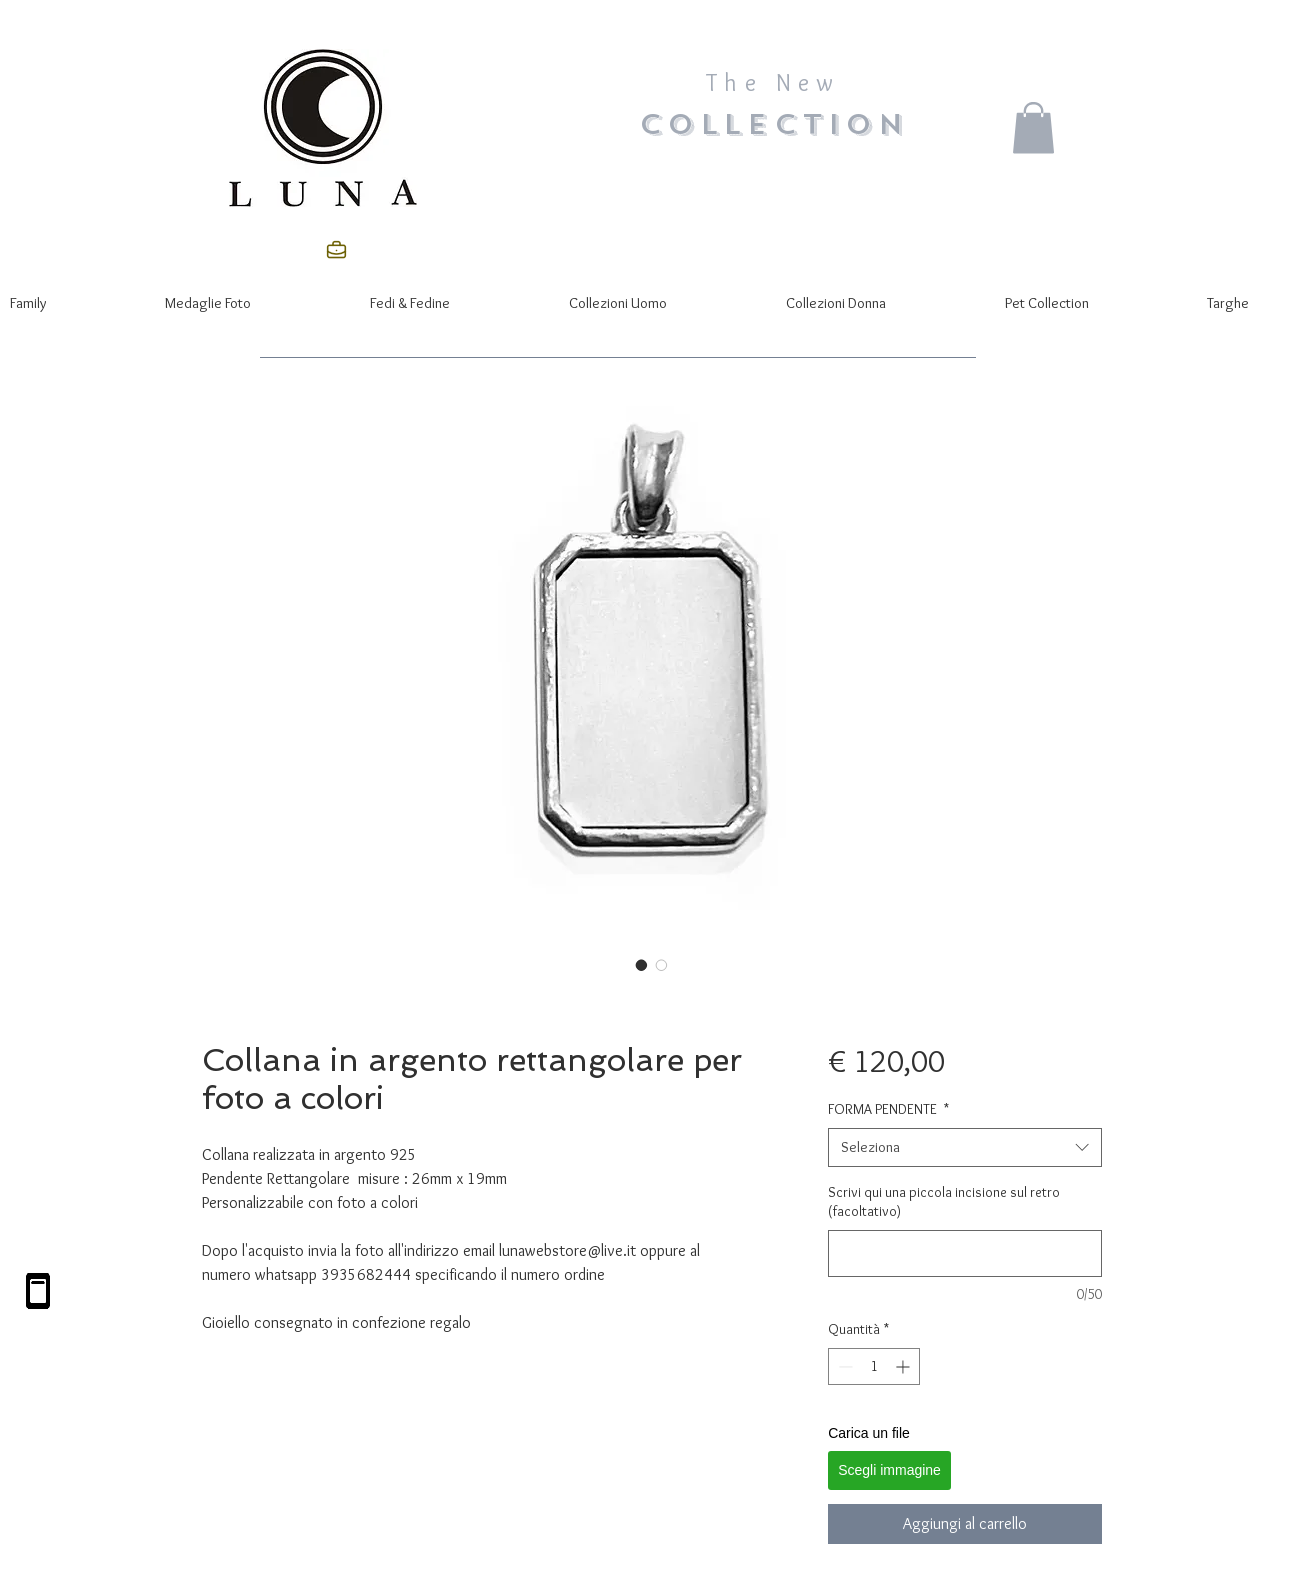 This screenshot has width=1303, height=1585. I want to click on access business or work-related features, so click(336, 250).